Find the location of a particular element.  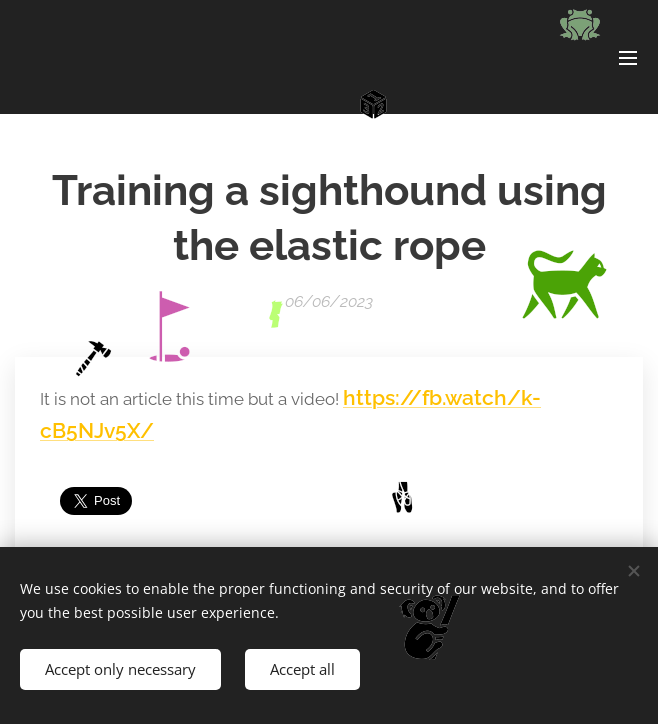

access dance or ballet-related content is located at coordinates (402, 497).